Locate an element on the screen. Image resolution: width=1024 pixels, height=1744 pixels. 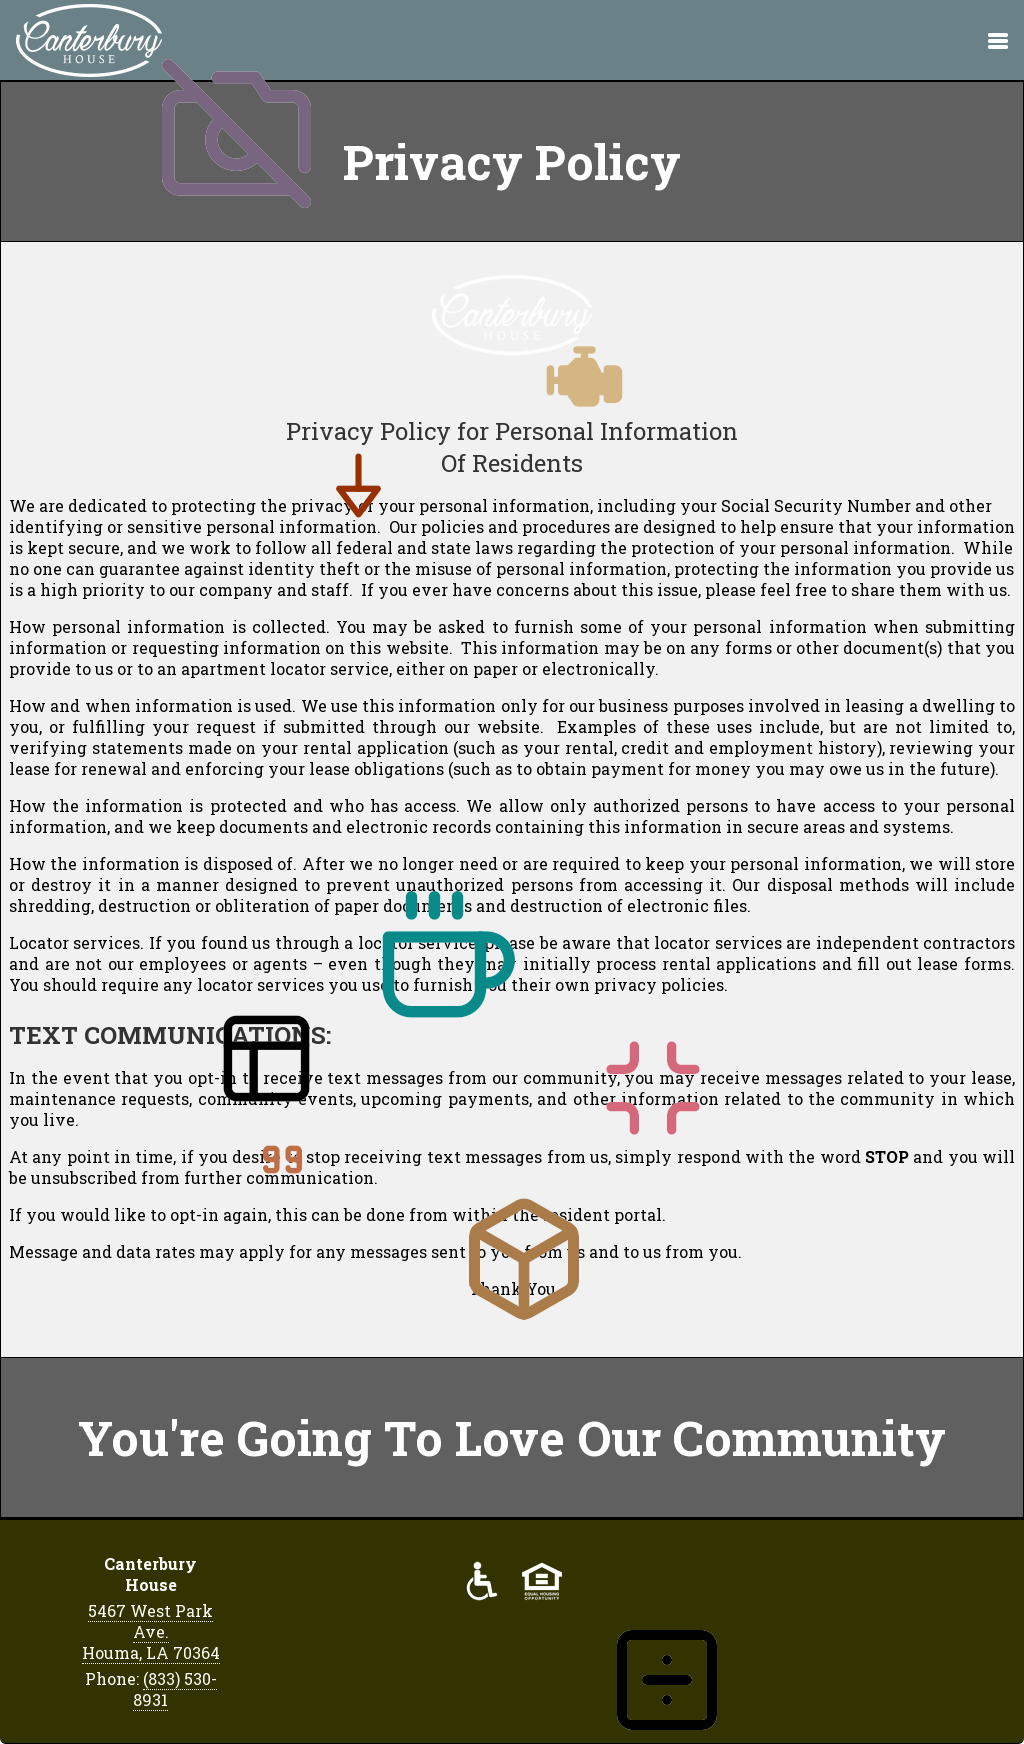
camera is disabled or turned off is located at coordinates (236, 133).